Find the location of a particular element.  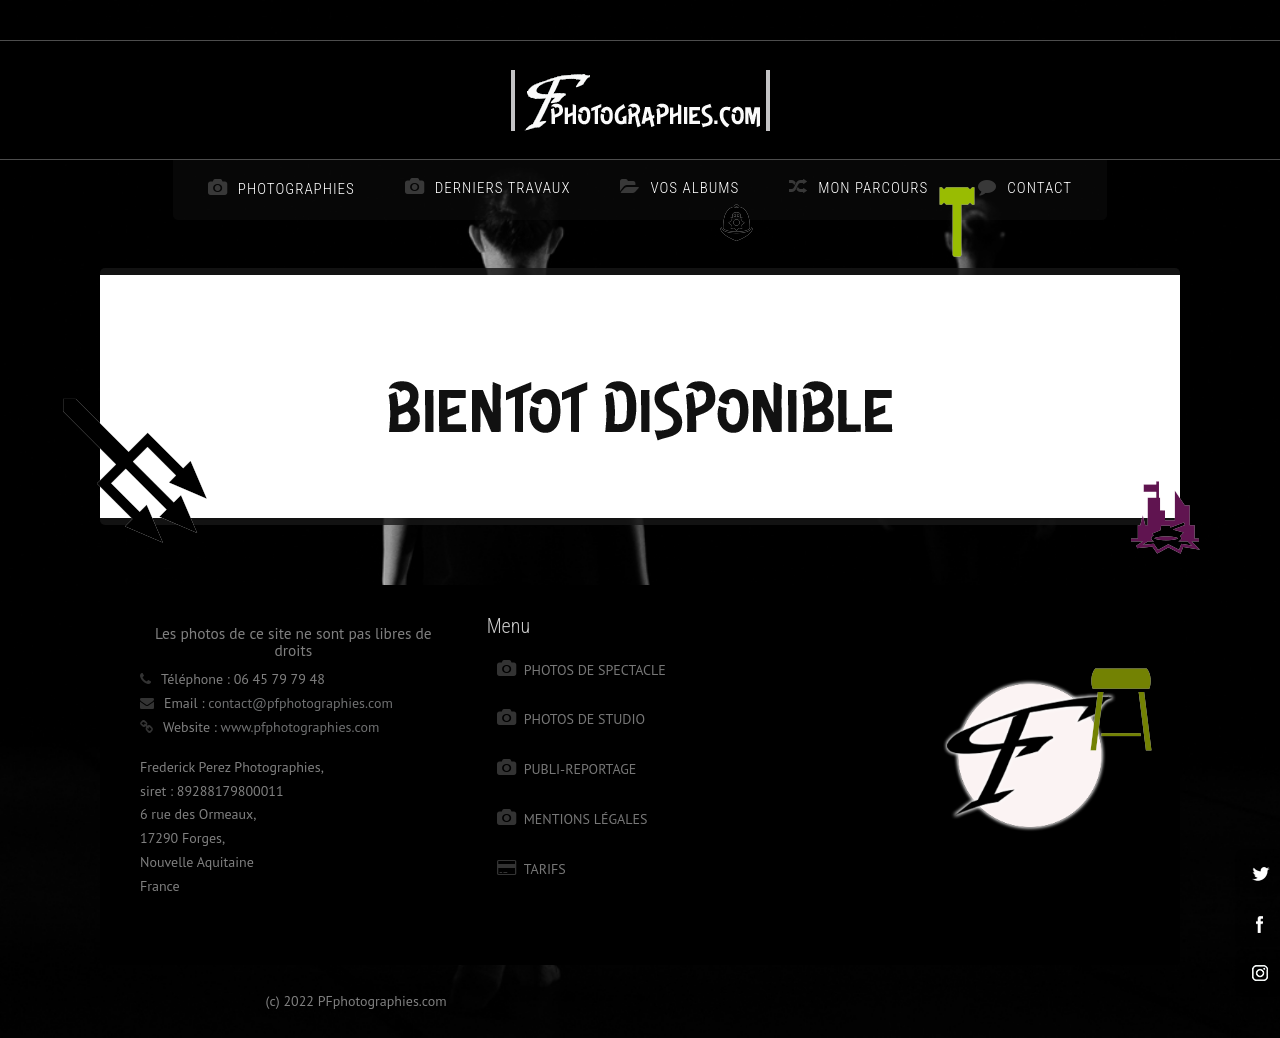

capture or claim a territory is located at coordinates (1165, 517).